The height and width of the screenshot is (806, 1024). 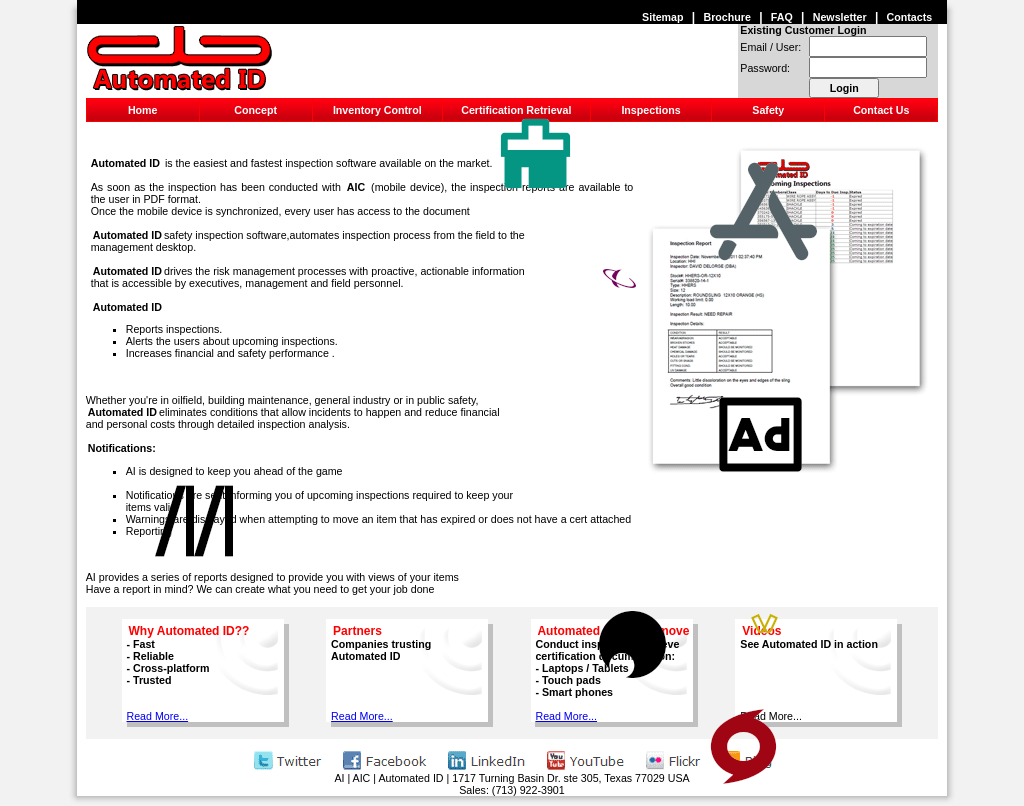 I want to click on open the App Store, so click(x=763, y=211).